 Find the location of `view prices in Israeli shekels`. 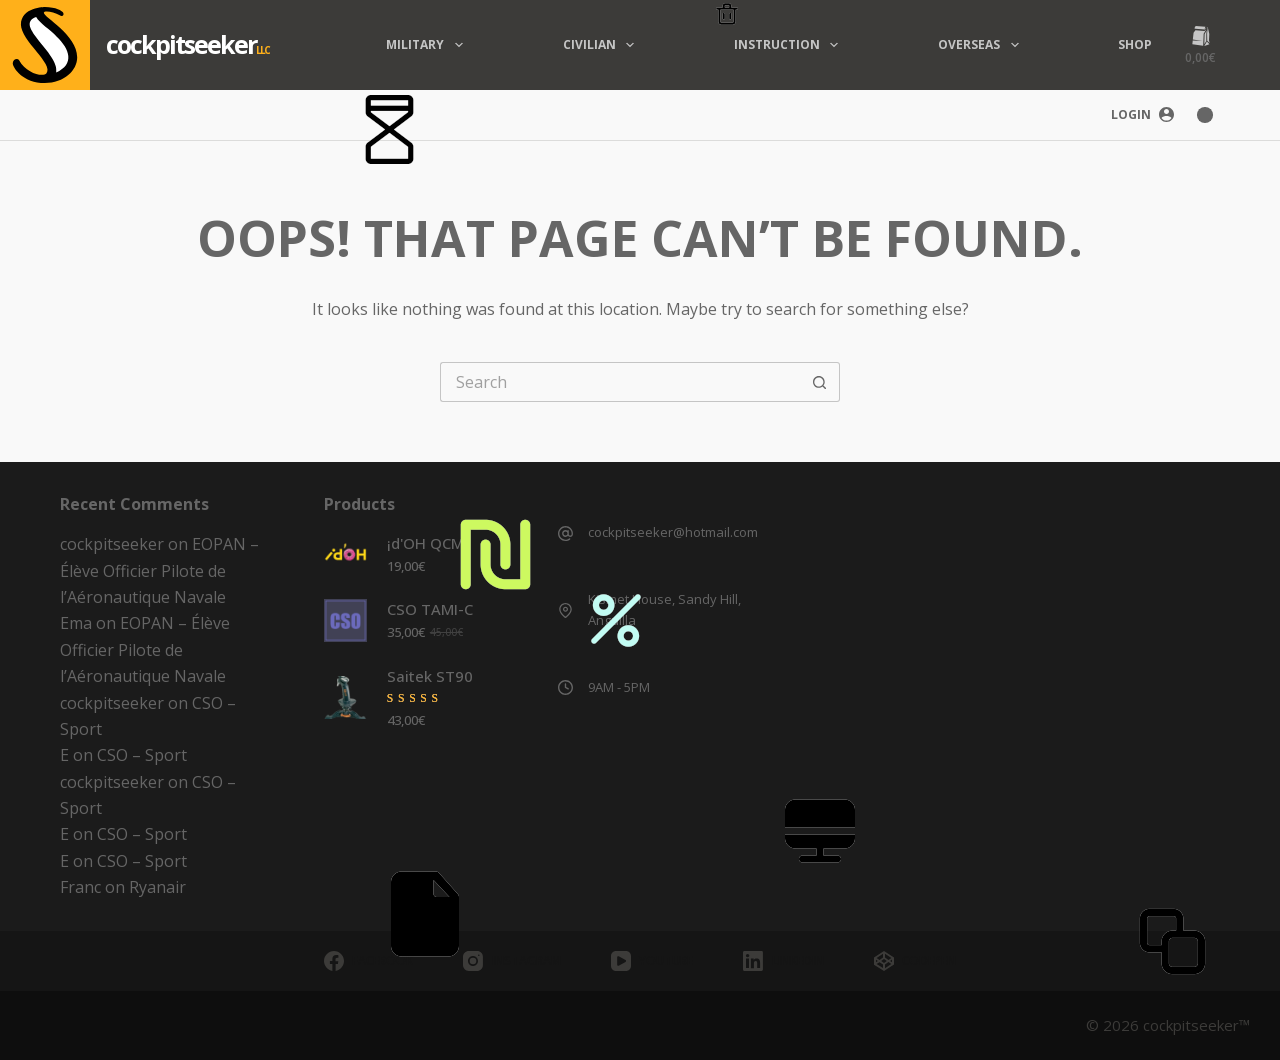

view prices in Israeli shekels is located at coordinates (495, 554).